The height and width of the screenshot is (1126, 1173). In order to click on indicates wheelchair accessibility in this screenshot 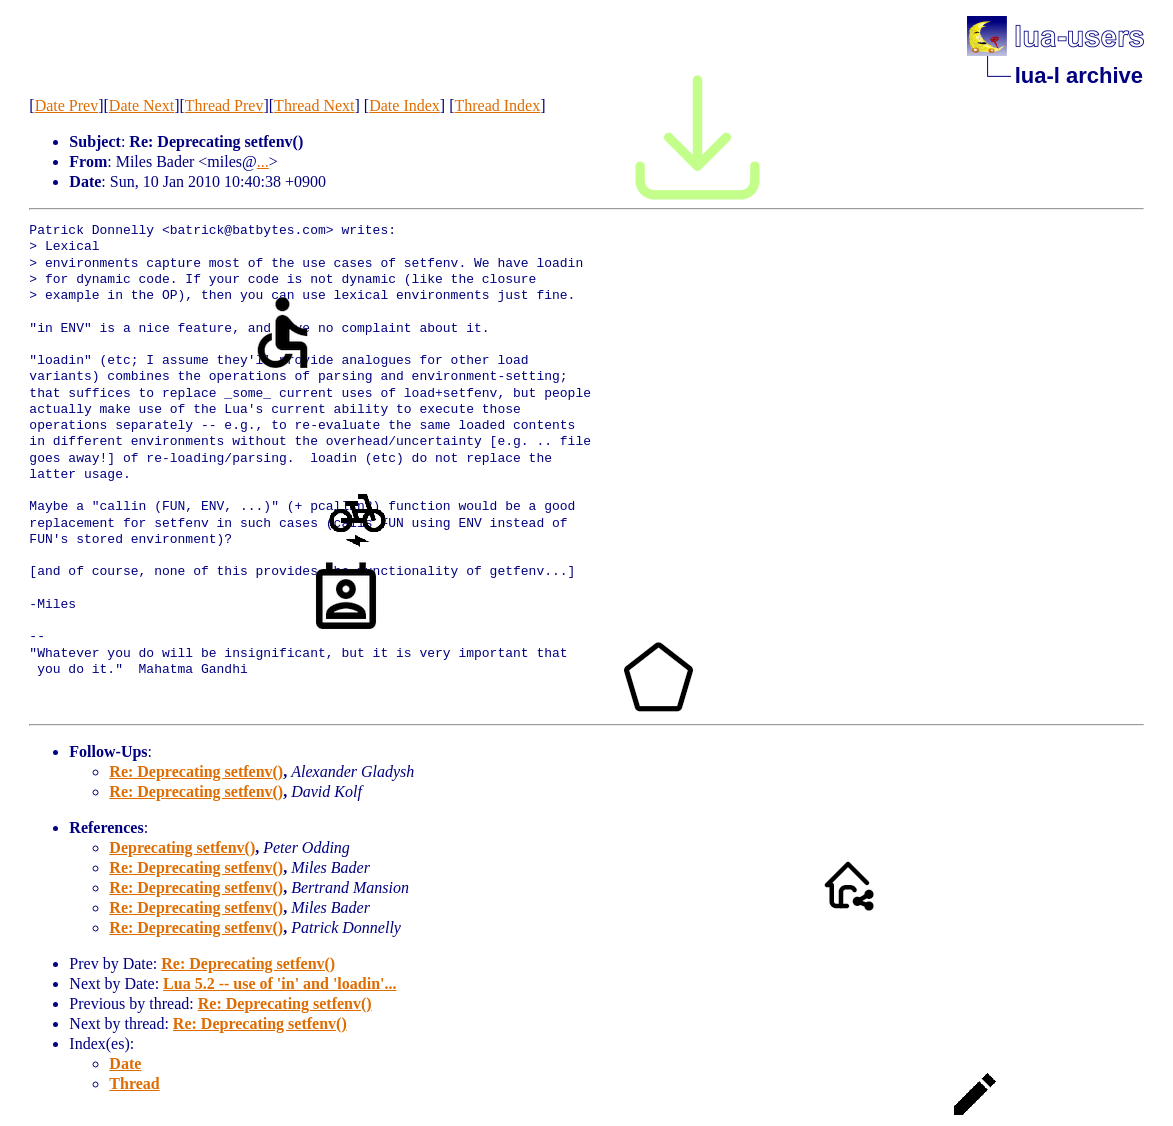, I will do `click(282, 332)`.